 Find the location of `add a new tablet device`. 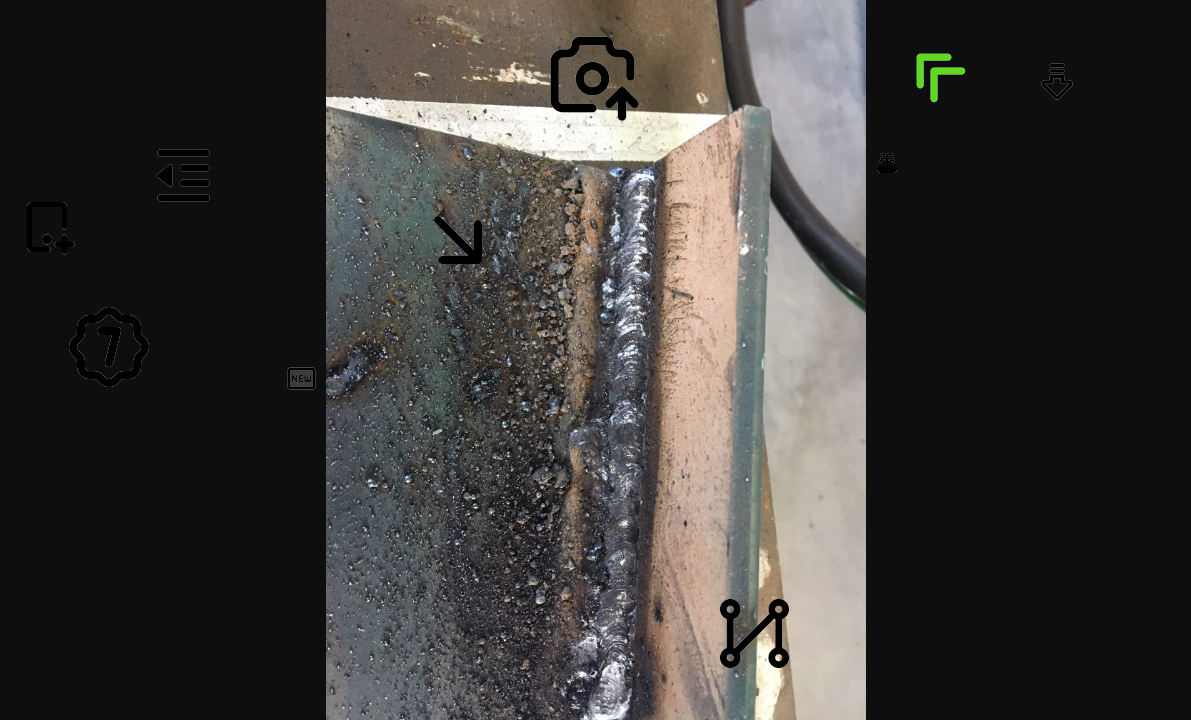

add a new tablet device is located at coordinates (47, 227).